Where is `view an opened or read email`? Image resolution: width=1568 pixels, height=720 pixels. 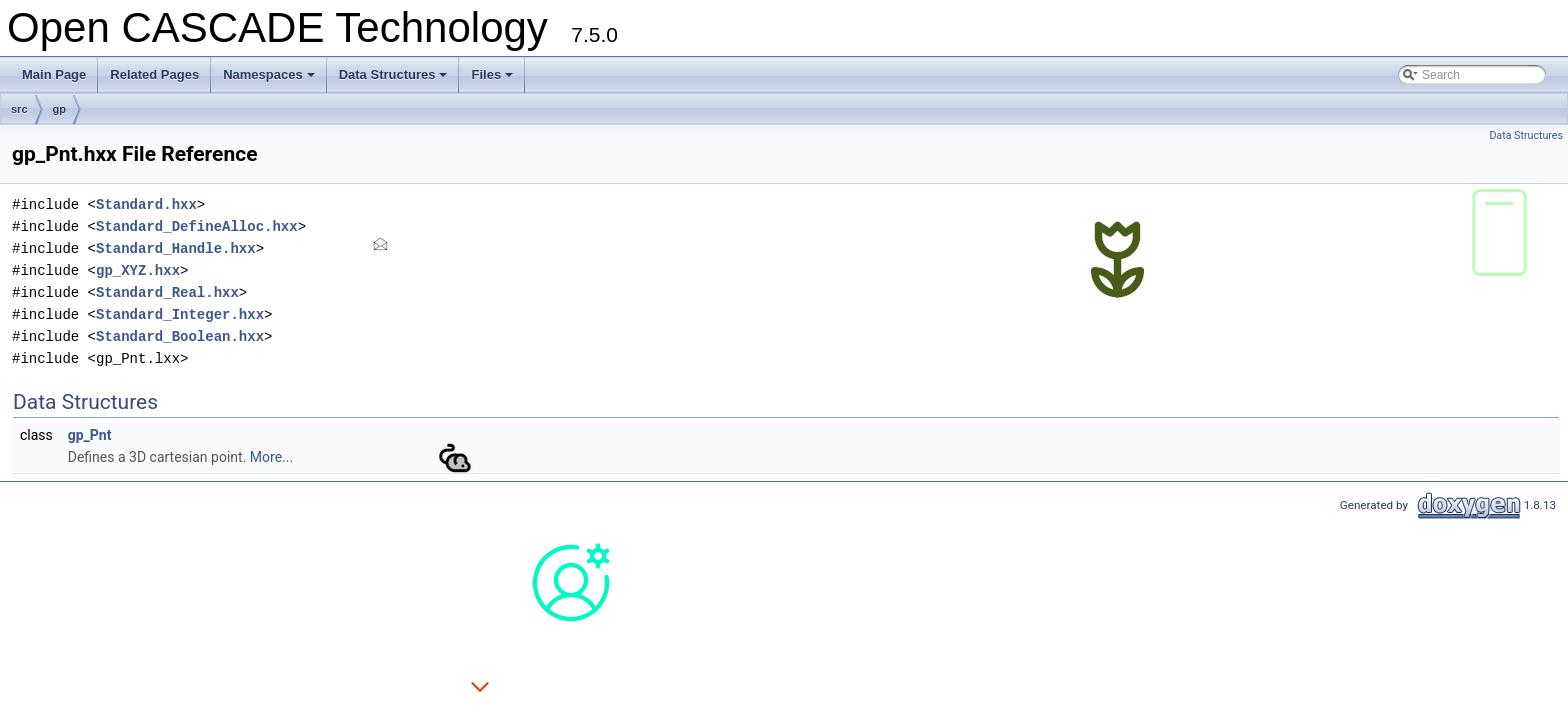
view an opened or read email is located at coordinates (380, 244).